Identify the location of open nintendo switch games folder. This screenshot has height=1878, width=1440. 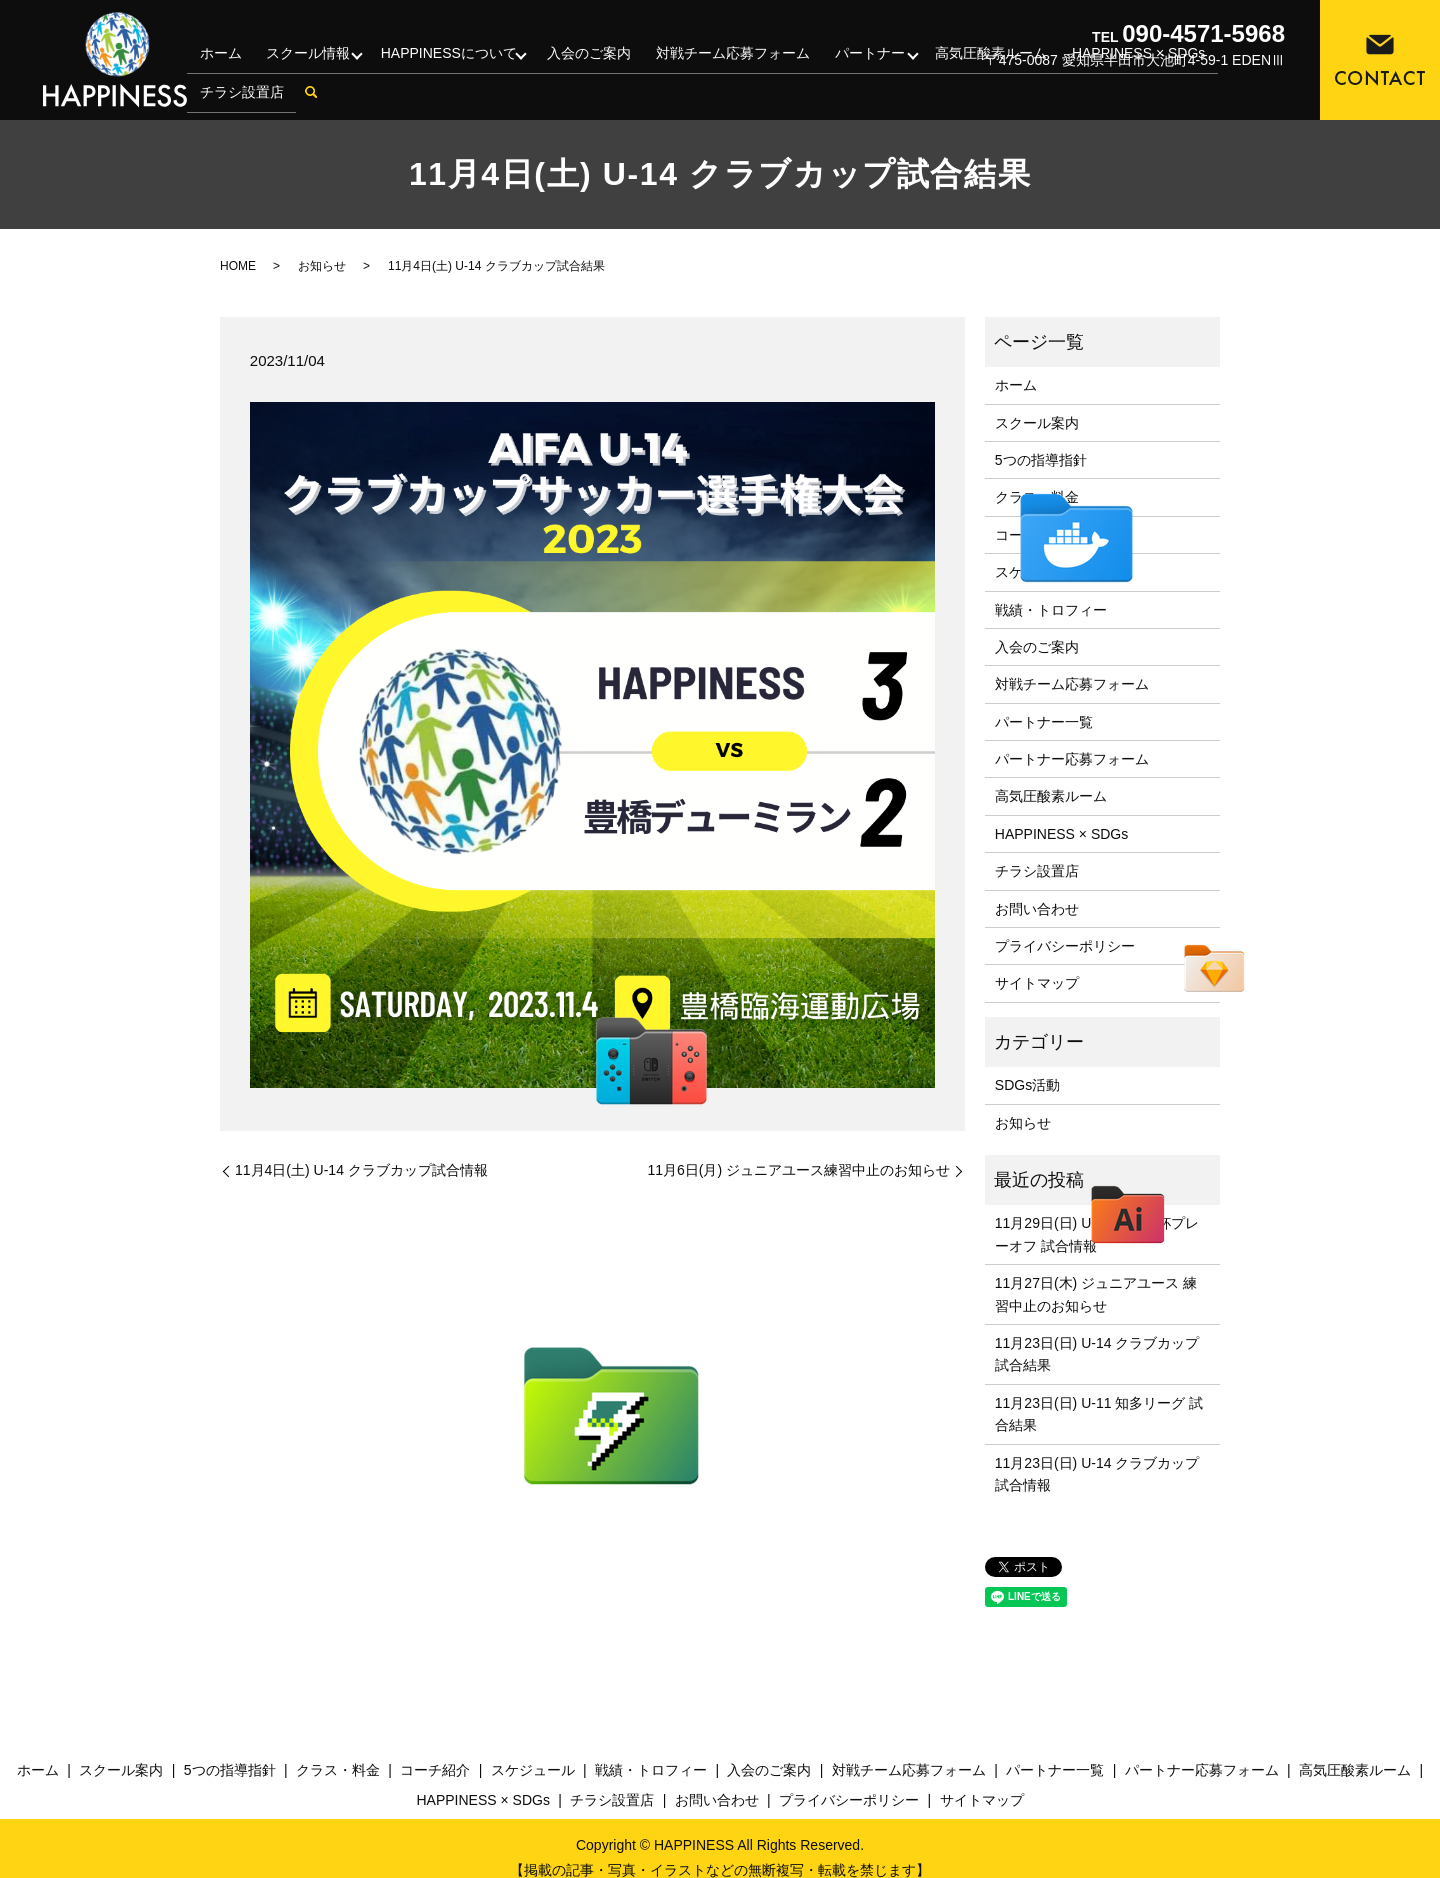
(651, 1064).